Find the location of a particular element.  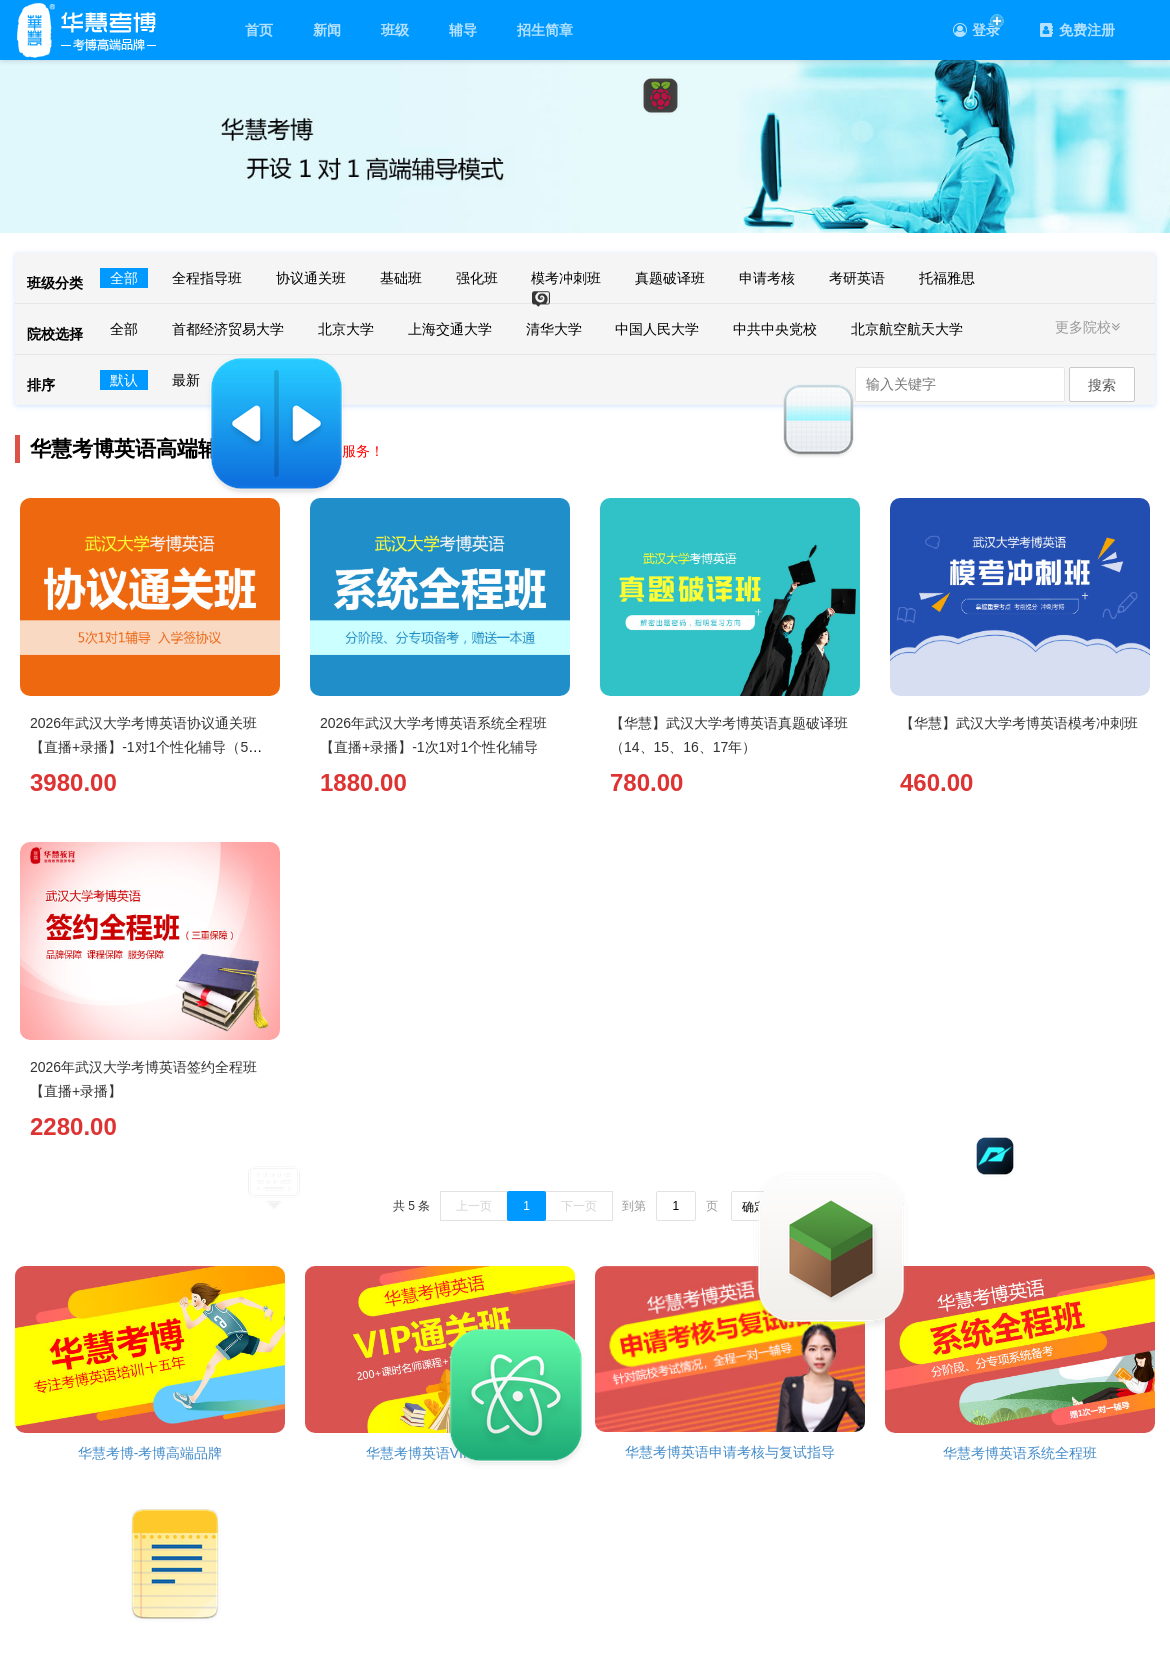

open document scanner app is located at coordinates (818, 419).